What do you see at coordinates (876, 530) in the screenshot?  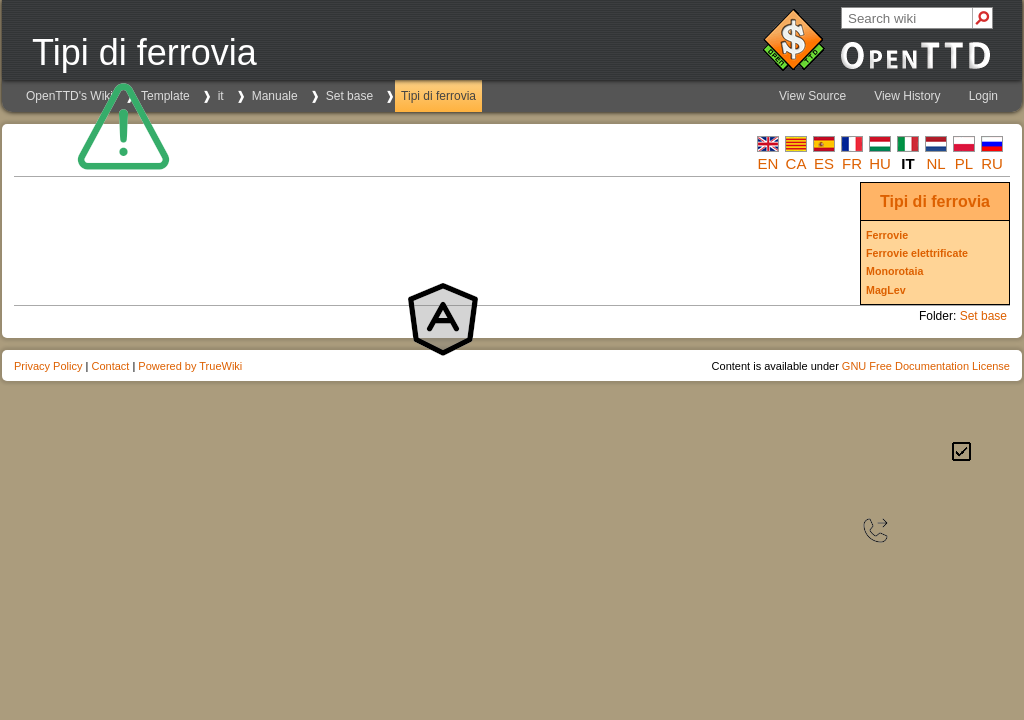 I see `transfer an active call` at bounding box center [876, 530].